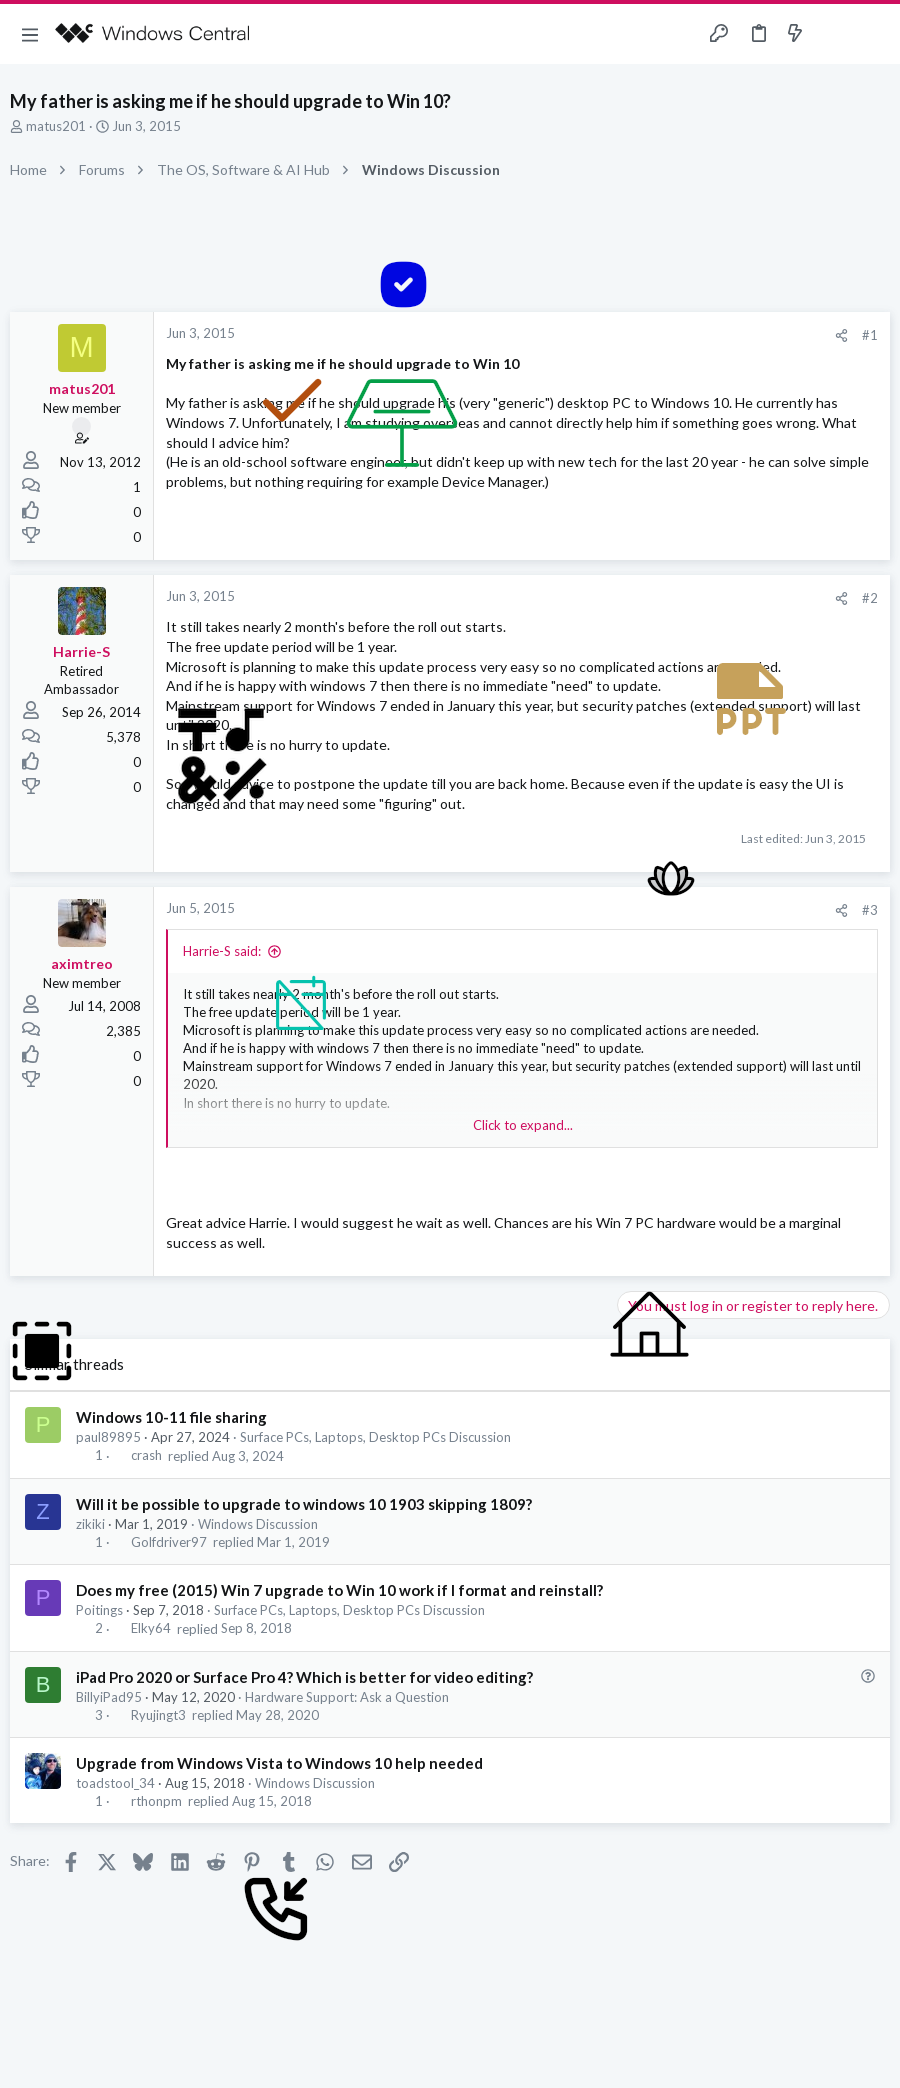  What do you see at coordinates (671, 880) in the screenshot?
I see `open meditation or mindfulness feature` at bounding box center [671, 880].